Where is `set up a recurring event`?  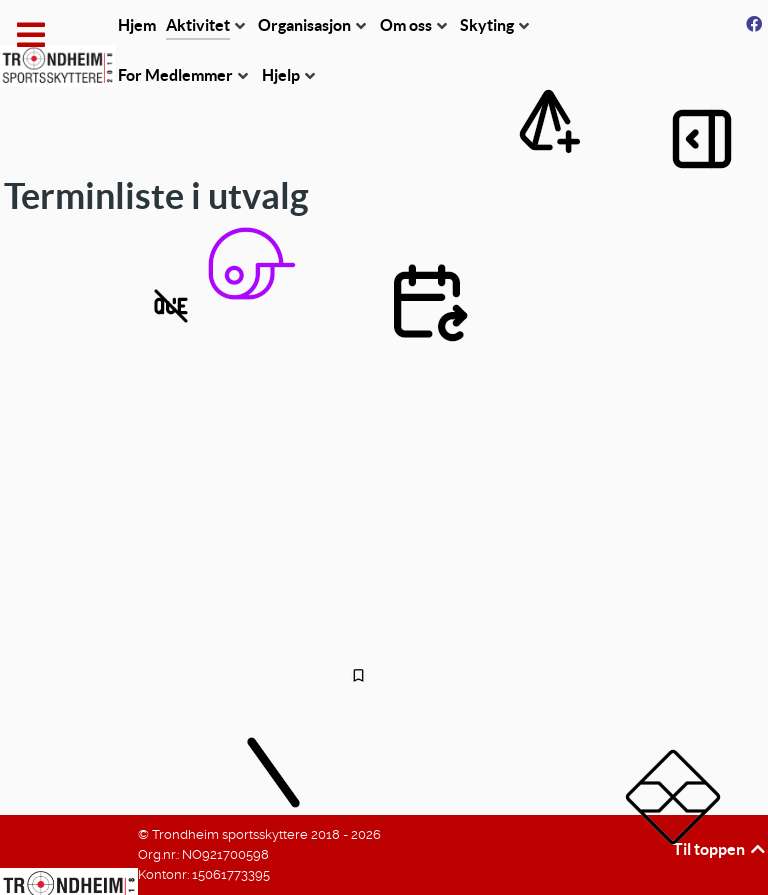 set up a recurring event is located at coordinates (427, 301).